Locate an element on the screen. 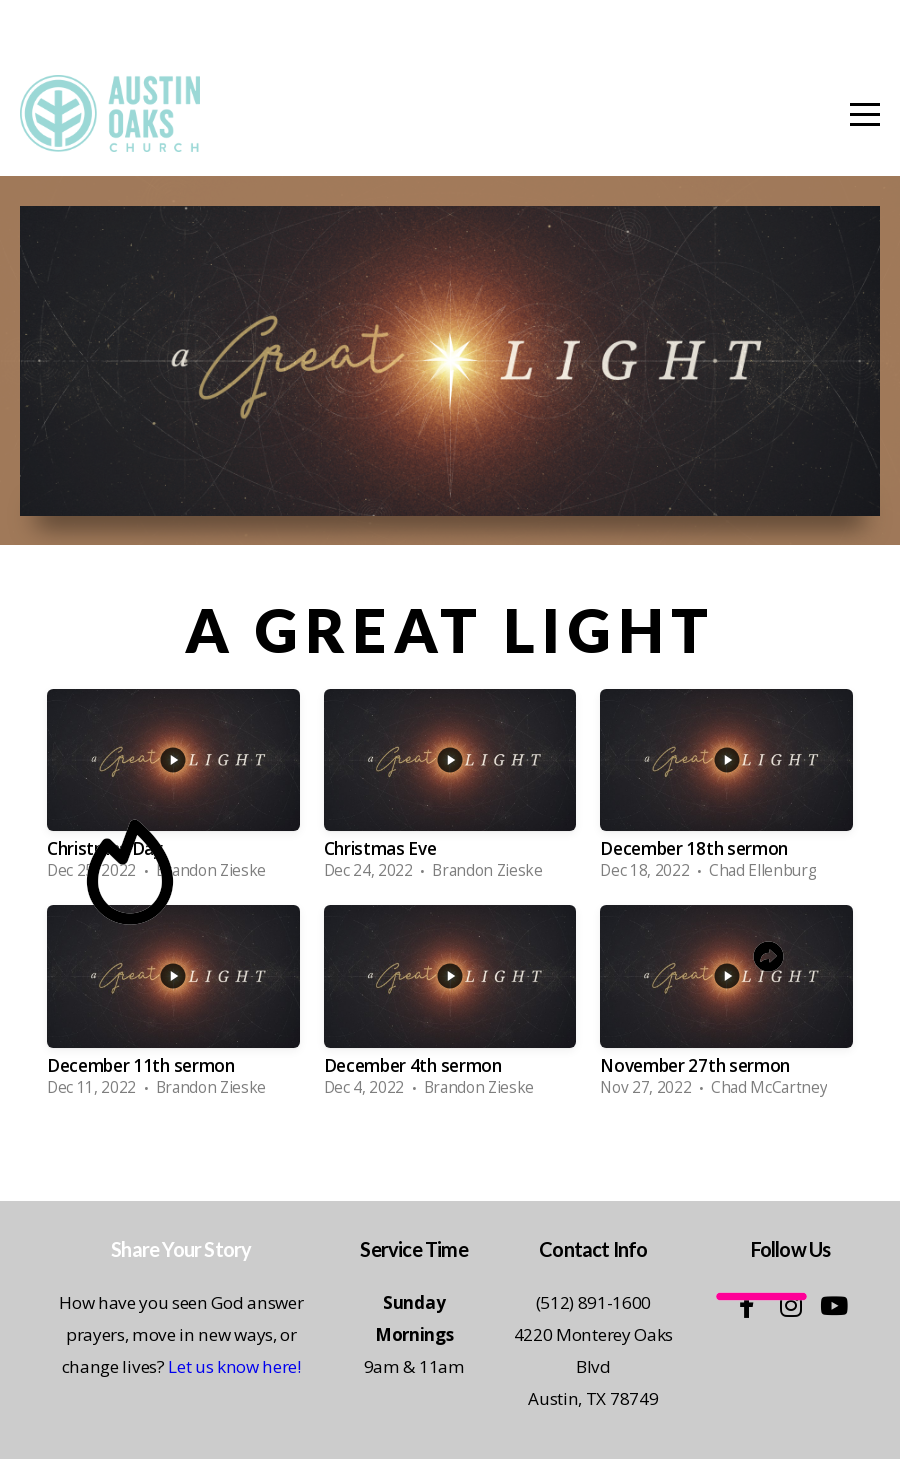  indicates trending or popular content is located at coordinates (130, 874).